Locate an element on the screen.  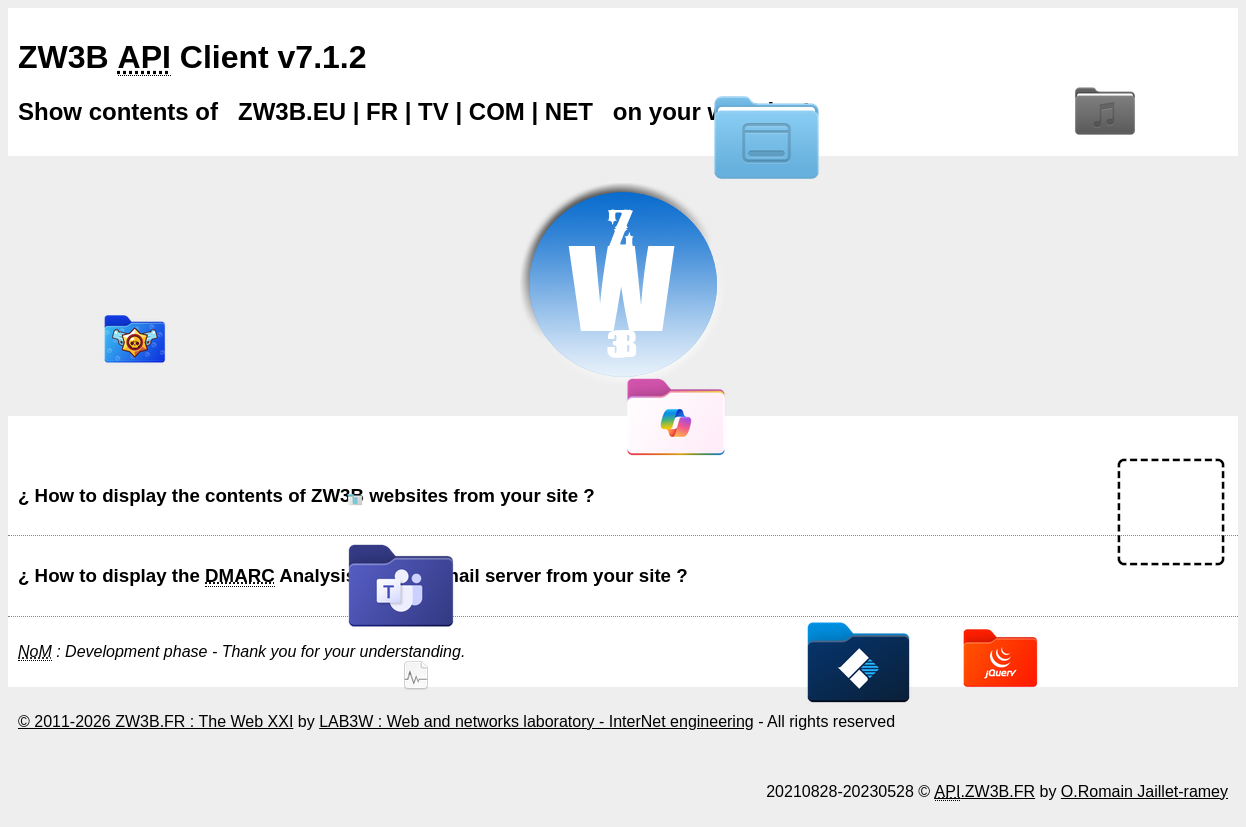
open folder containing microsoft copilot 365 files is located at coordinates (675, 419).